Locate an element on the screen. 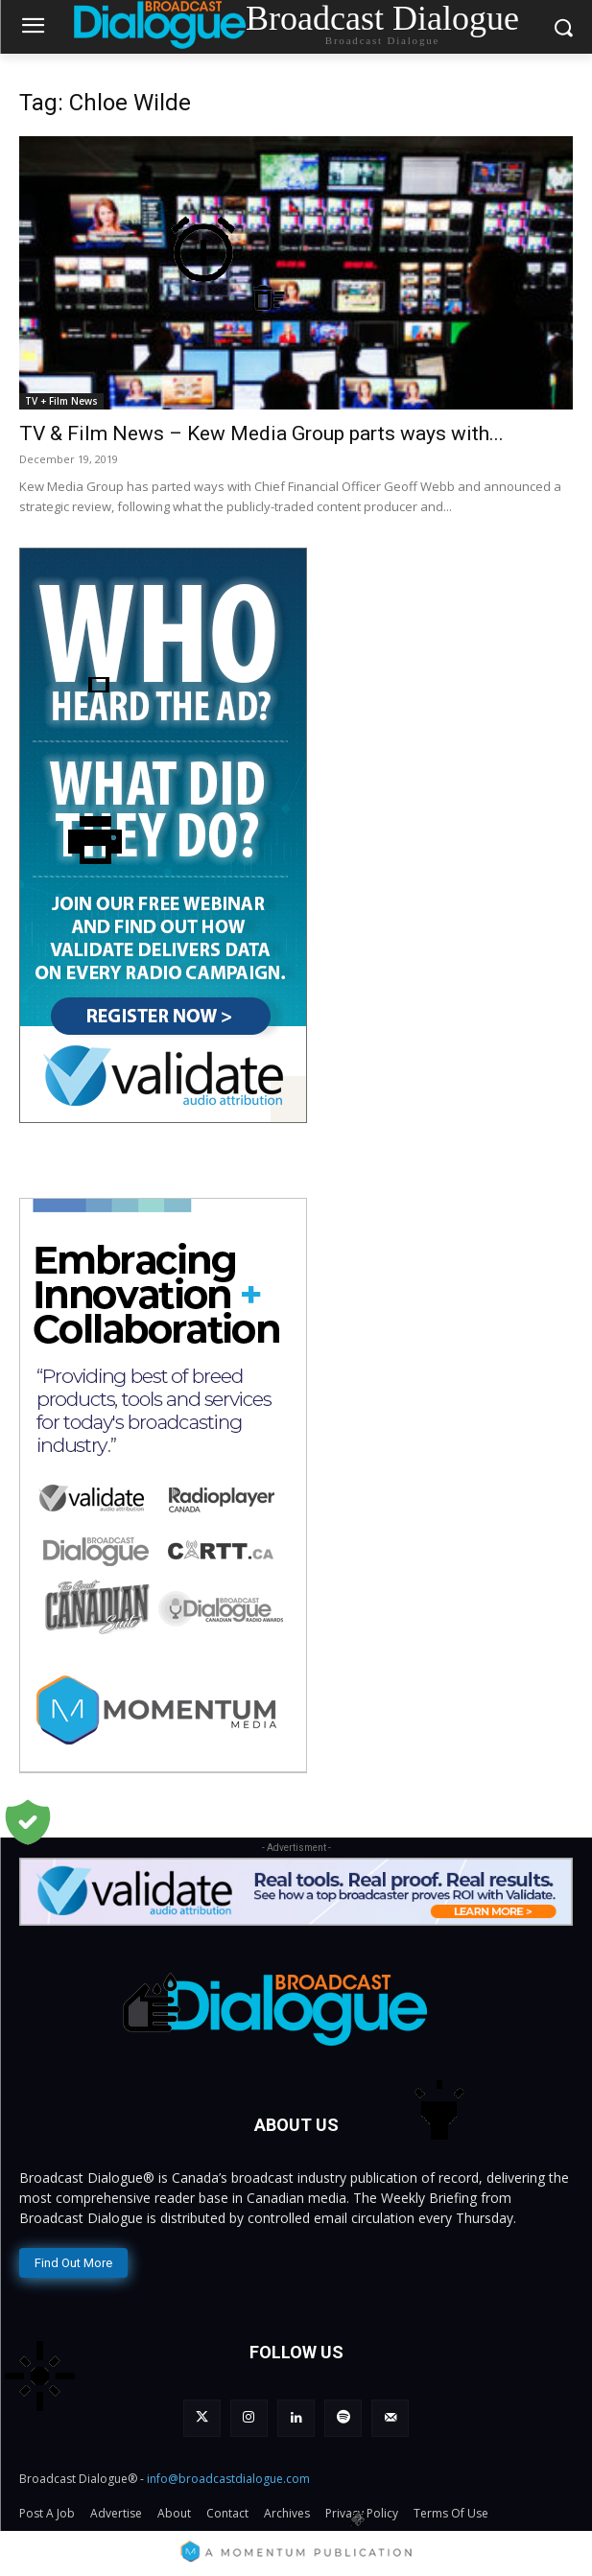  indicates a handwashing station or restroom nearby is located at coordinates (153, 2002).